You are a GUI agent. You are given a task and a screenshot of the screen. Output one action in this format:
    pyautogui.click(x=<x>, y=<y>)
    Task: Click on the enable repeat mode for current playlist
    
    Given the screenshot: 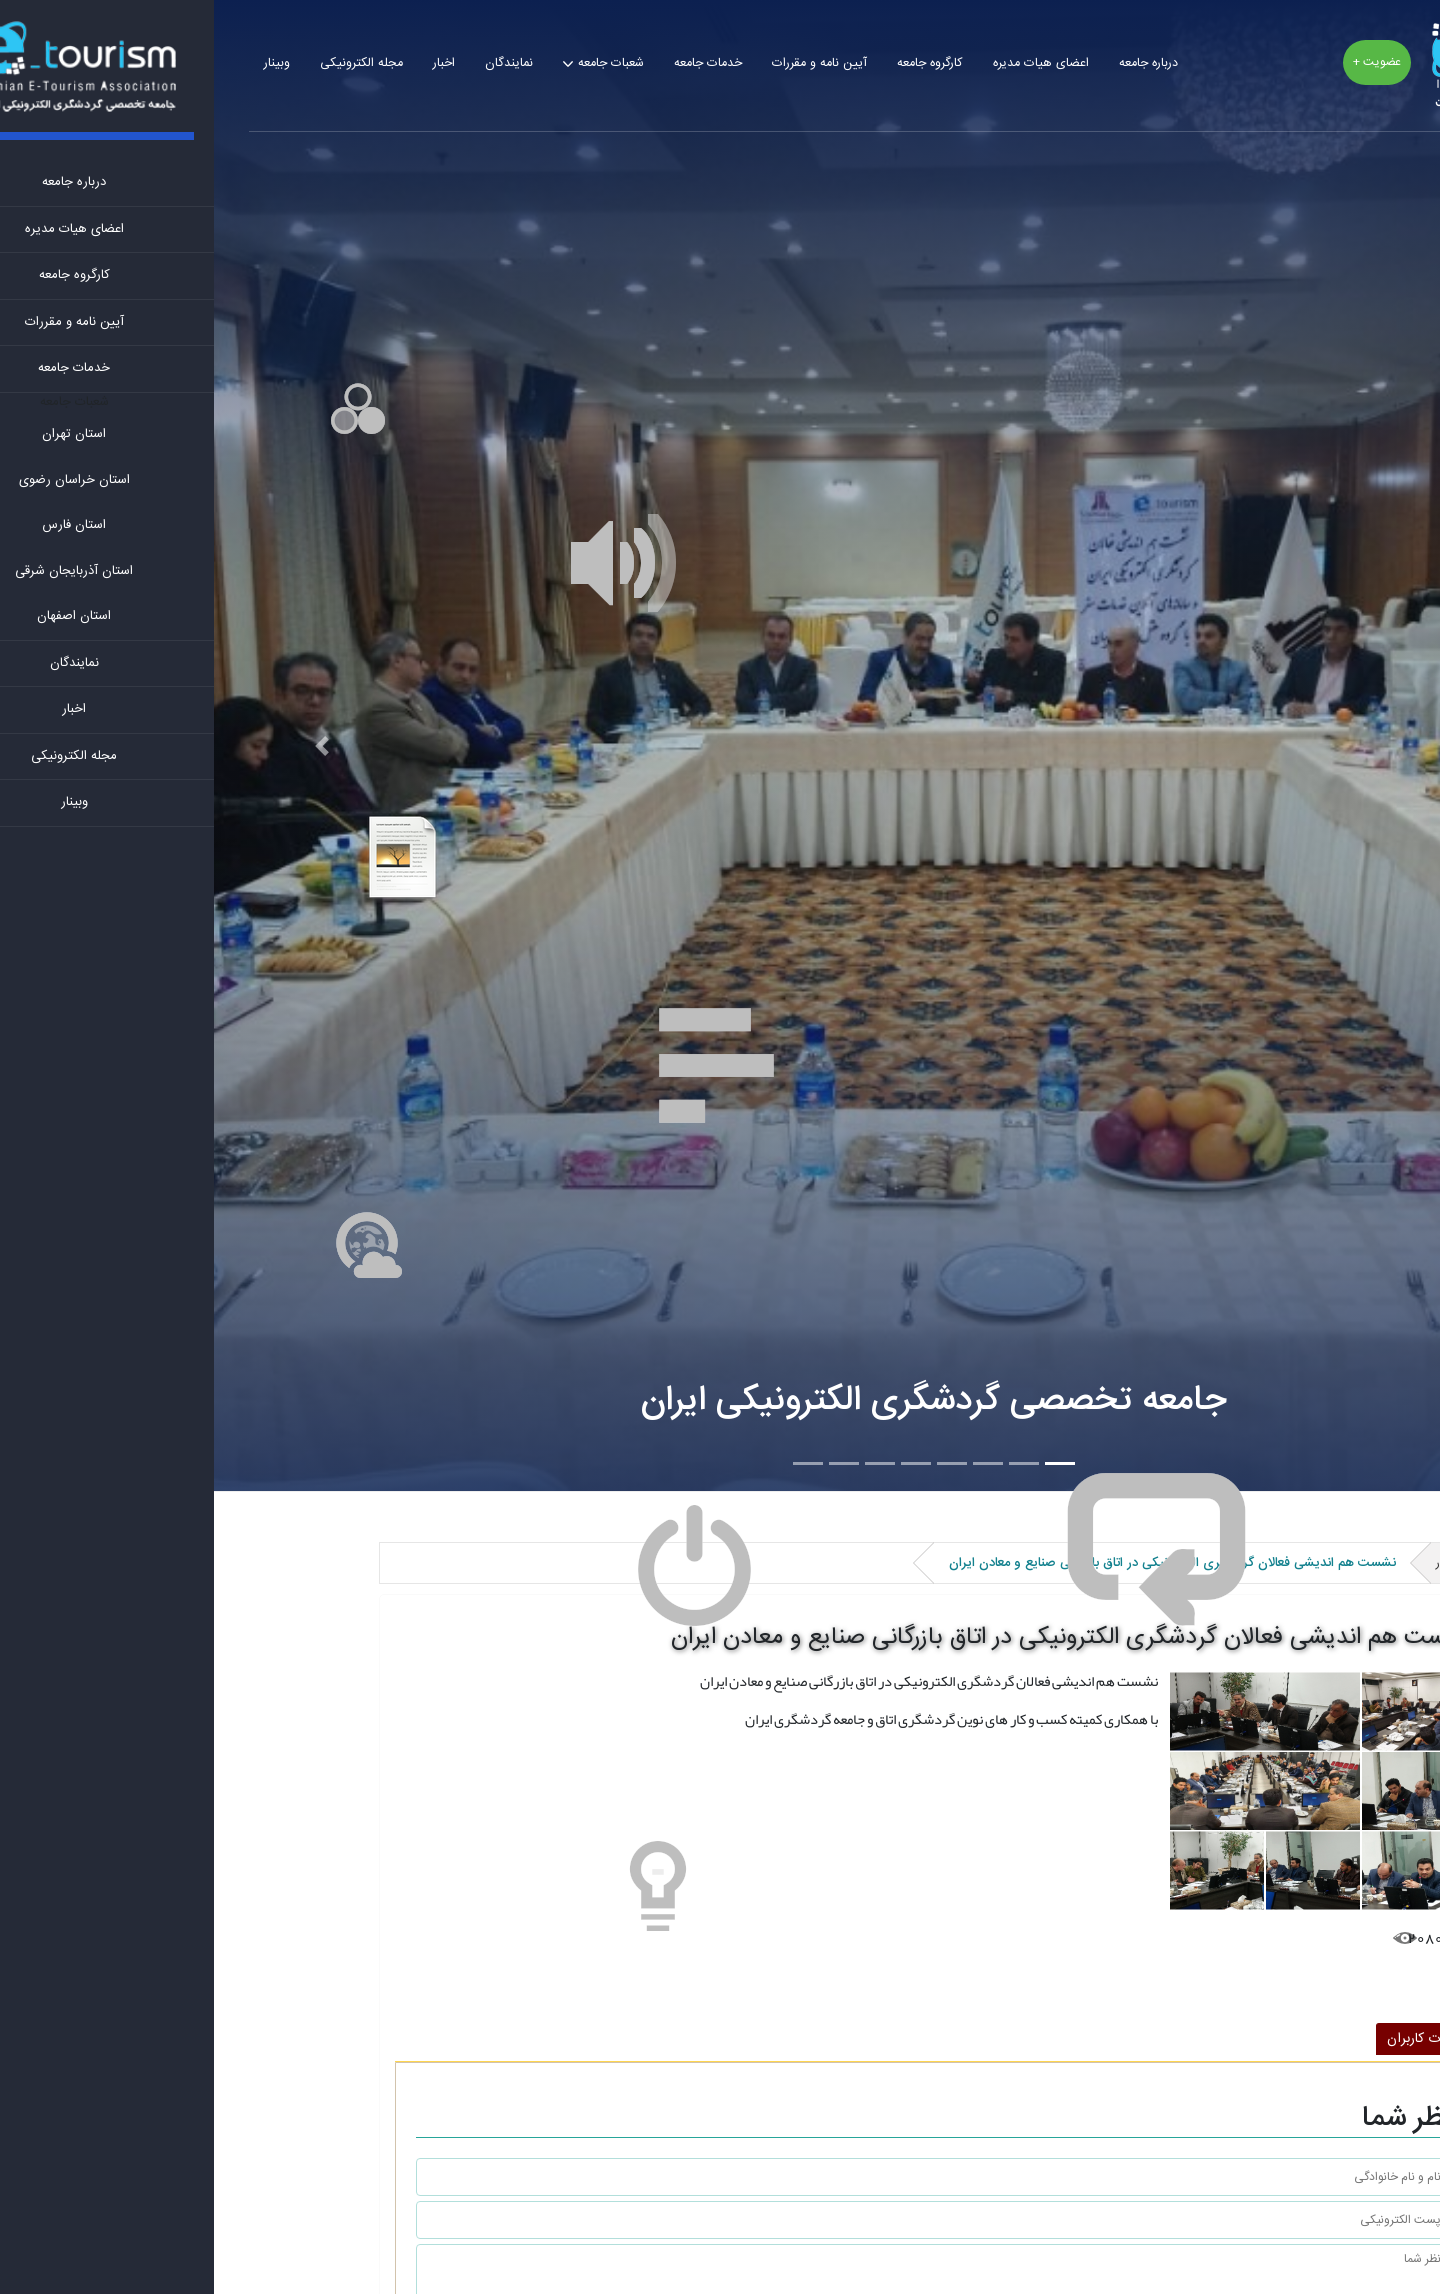 What is the action you would take?
    pyautogui.click(x=1156, y=1536)
    